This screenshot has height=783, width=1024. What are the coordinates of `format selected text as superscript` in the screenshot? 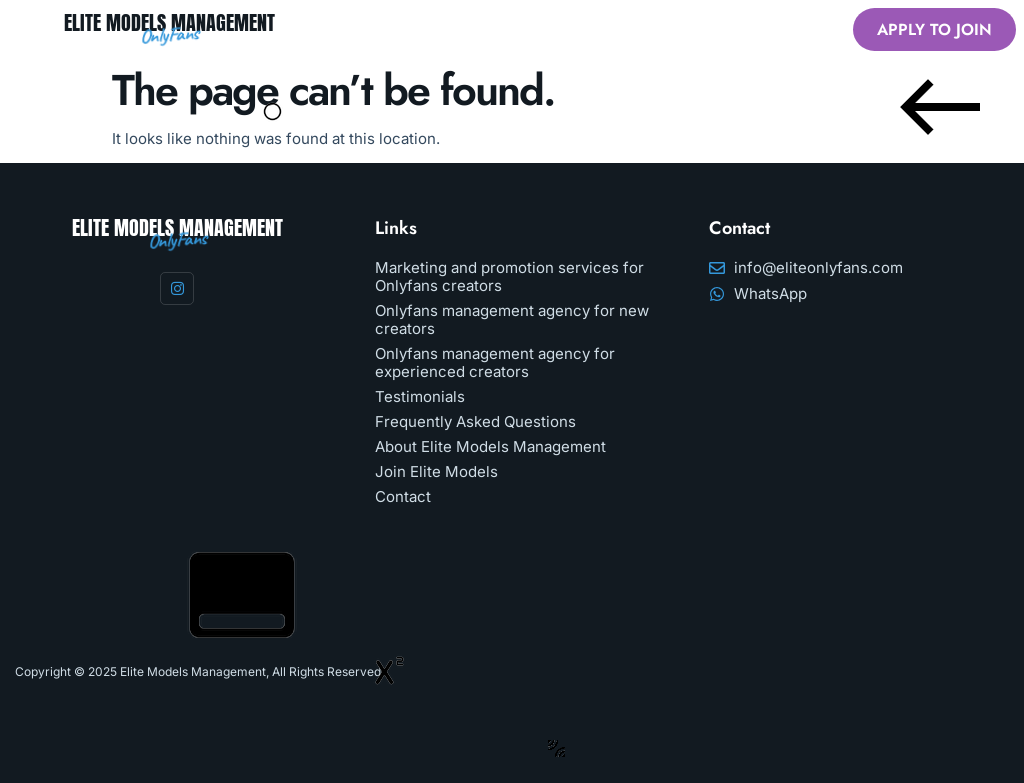 It's located at (384, 670).